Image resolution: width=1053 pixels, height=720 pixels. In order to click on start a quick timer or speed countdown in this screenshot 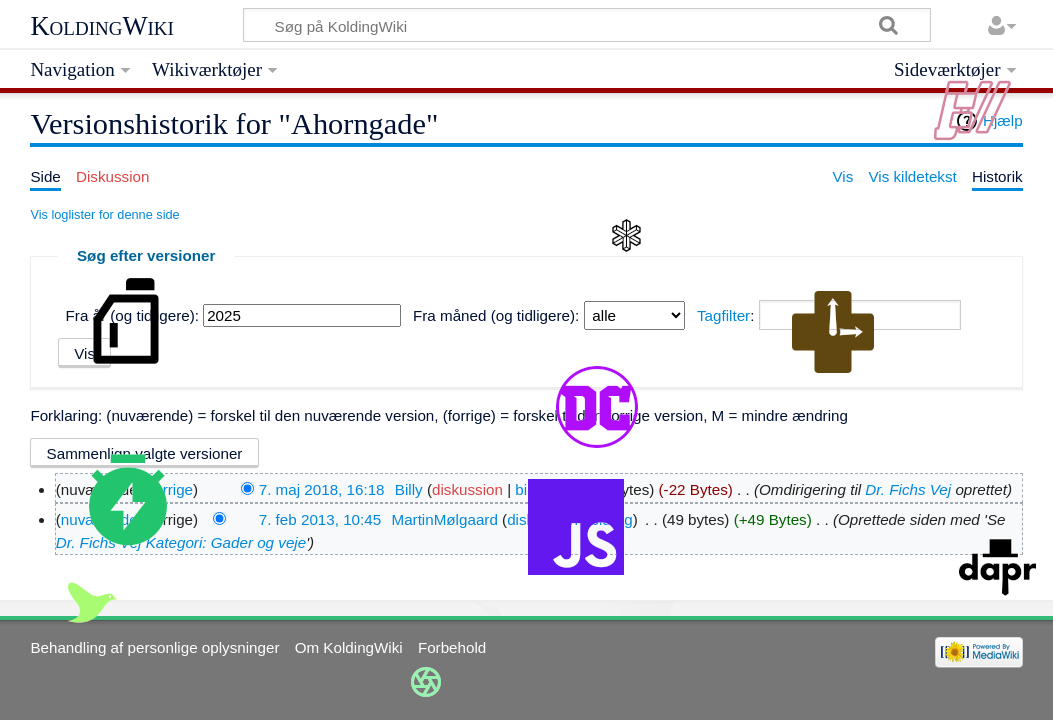, I will do `click(128, 502)`.